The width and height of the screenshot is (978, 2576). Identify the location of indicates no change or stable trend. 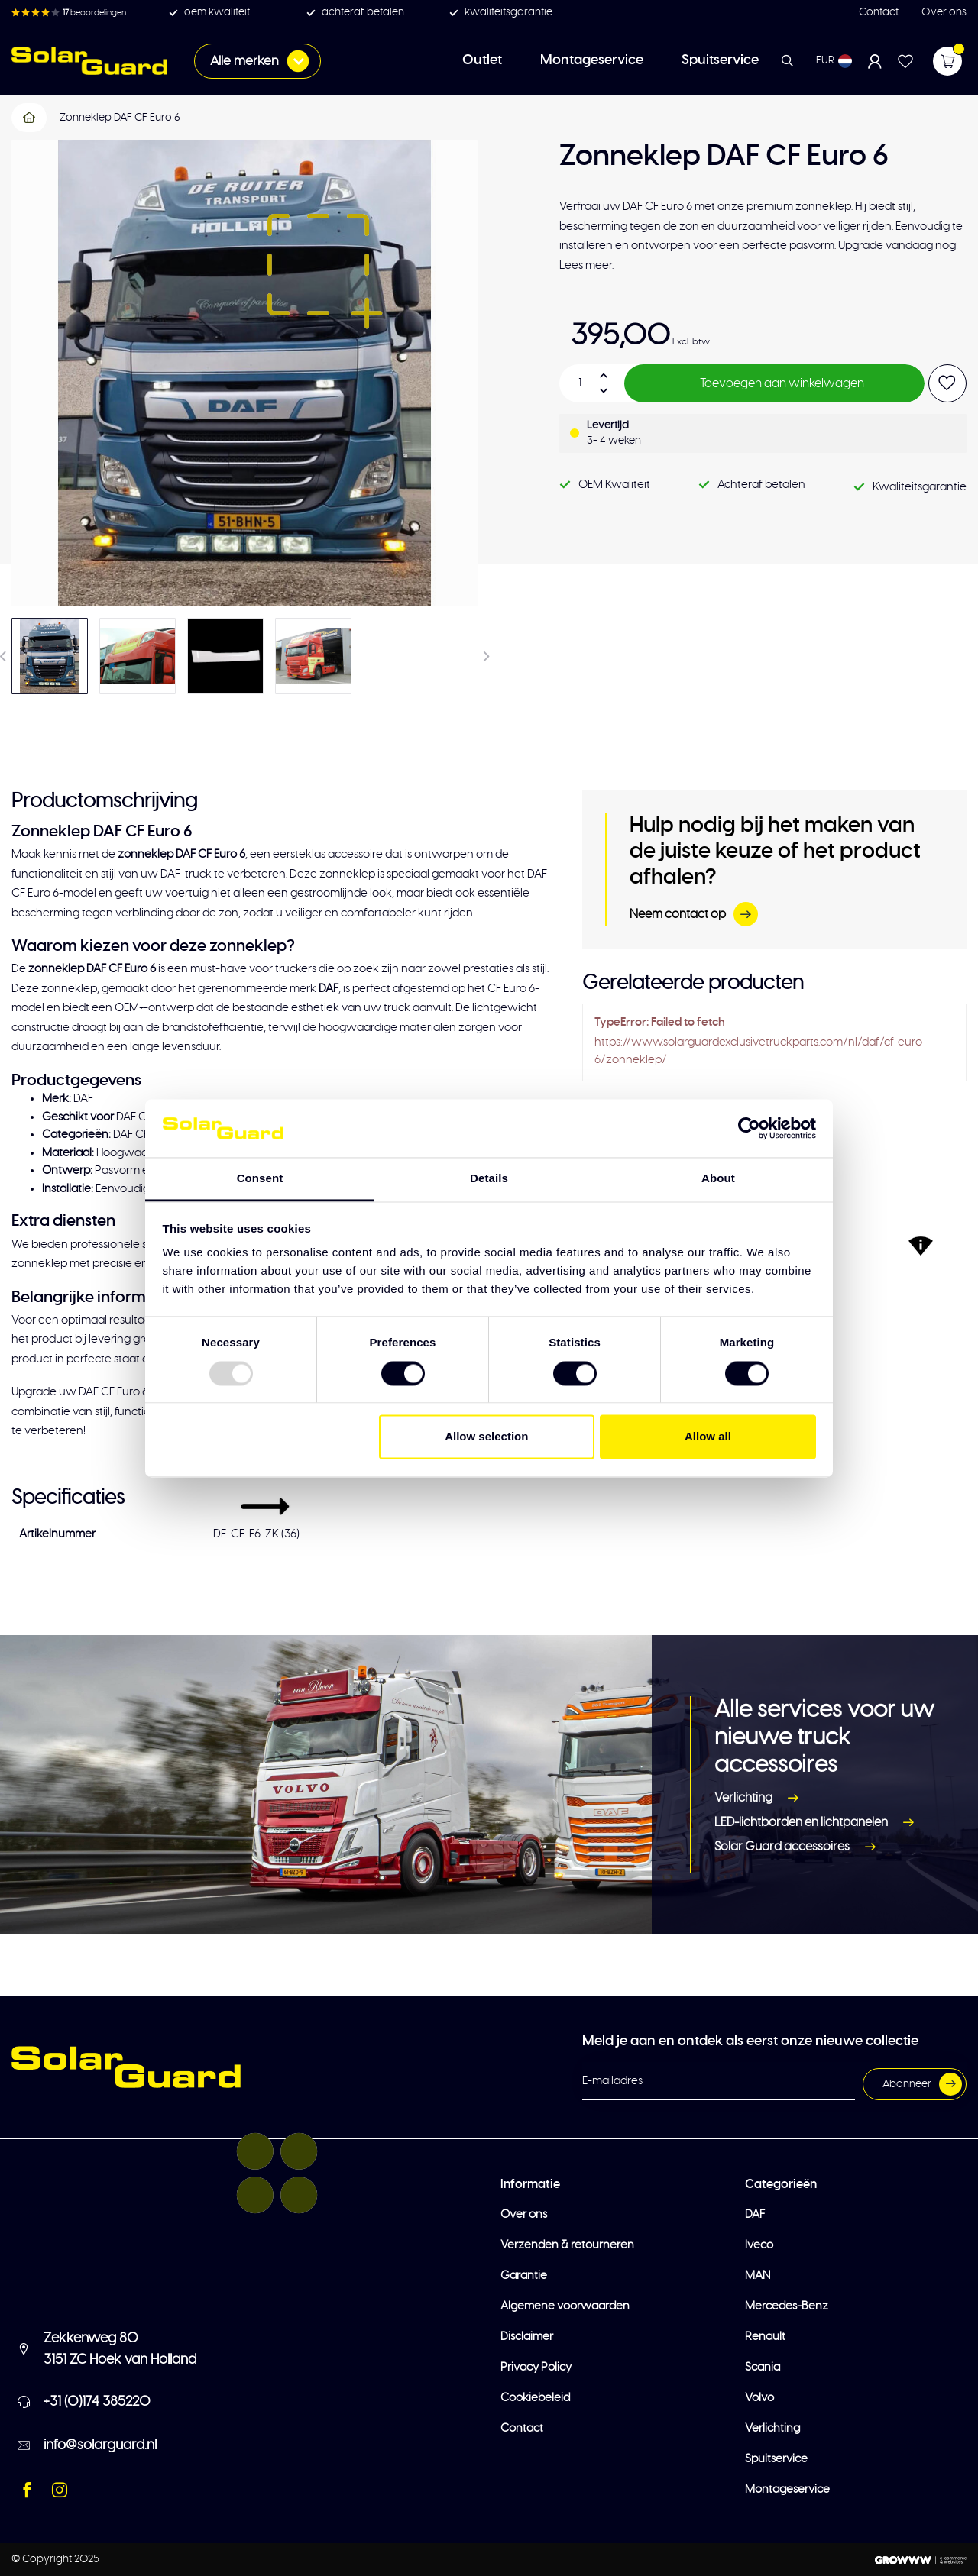
(264, 1506).